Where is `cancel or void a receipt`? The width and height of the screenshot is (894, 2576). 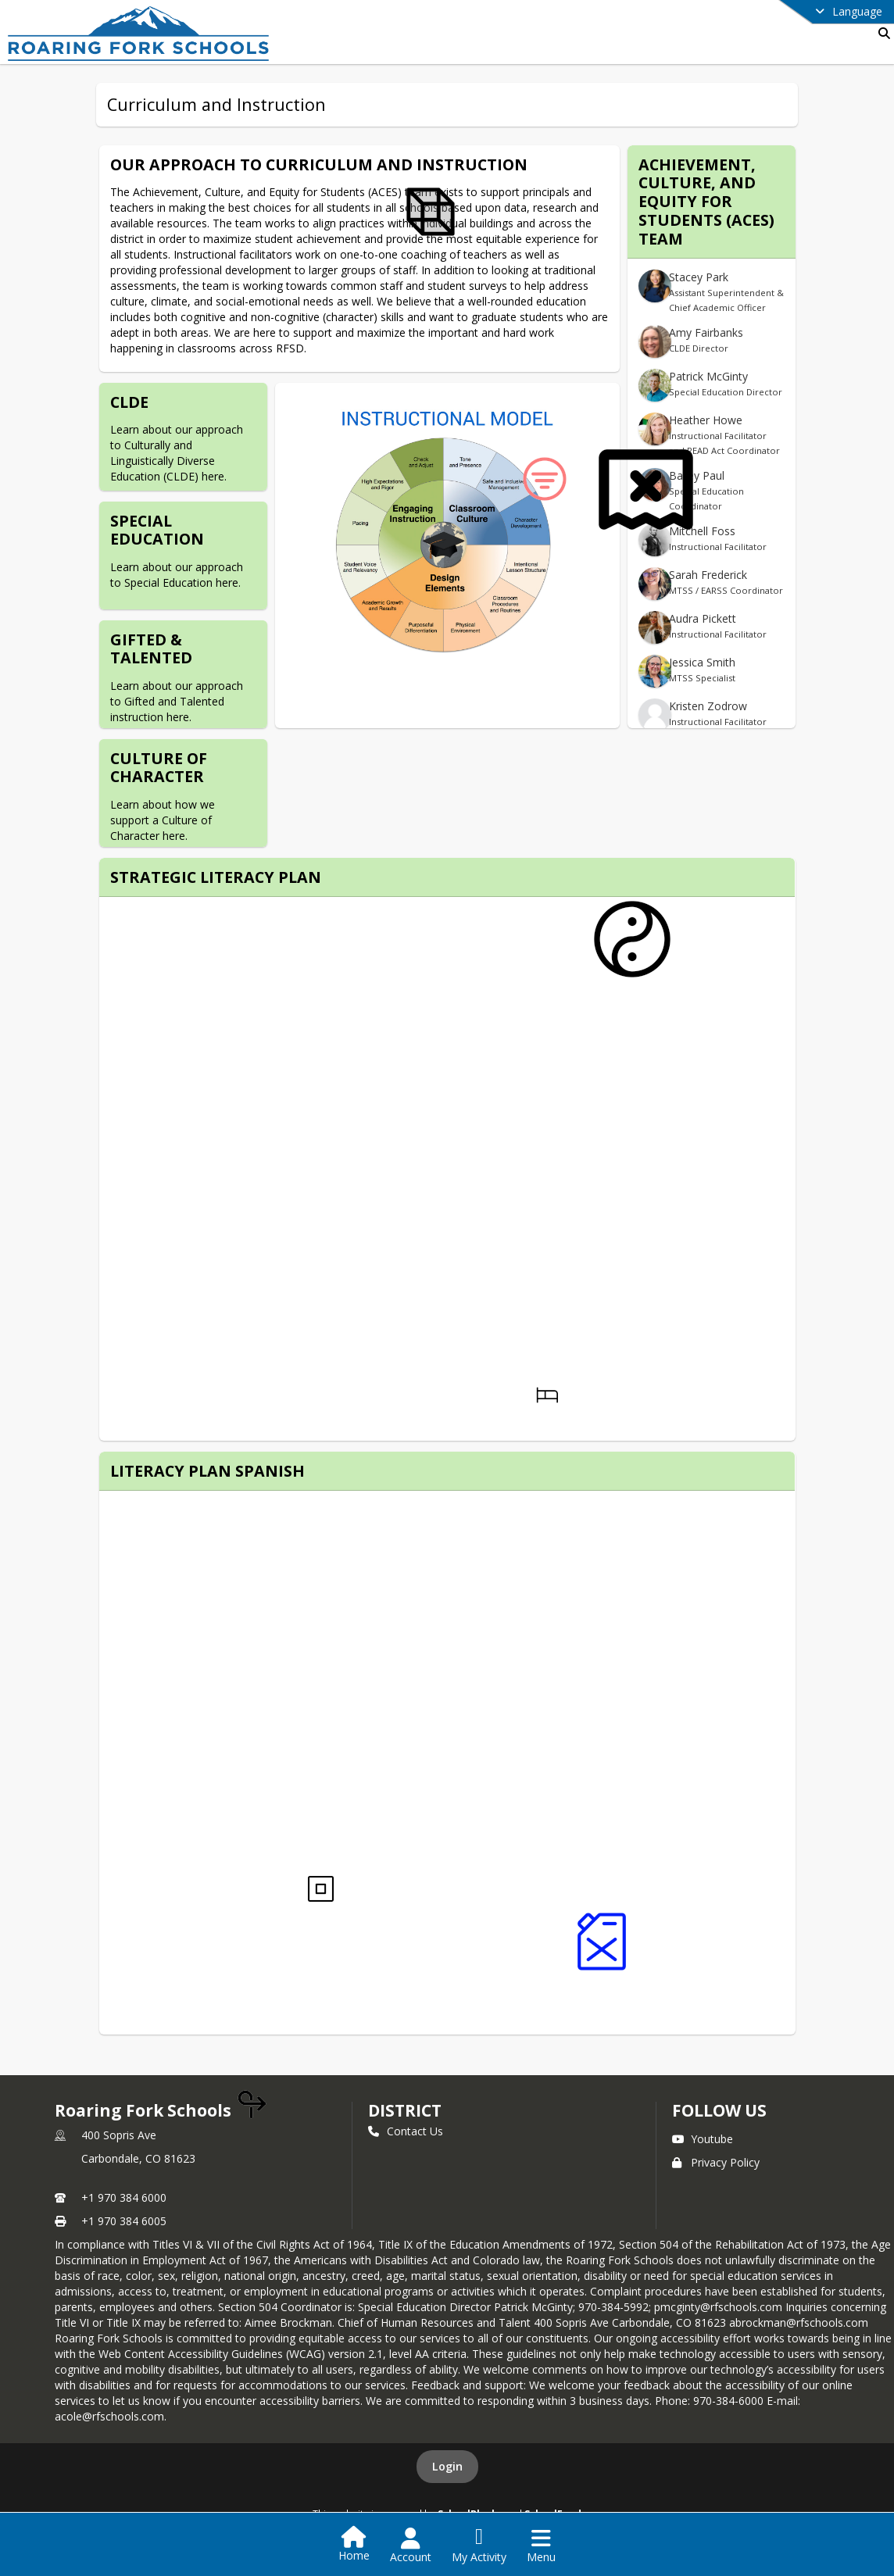 cancel or void a receipt is located at coordinates (645, 489).